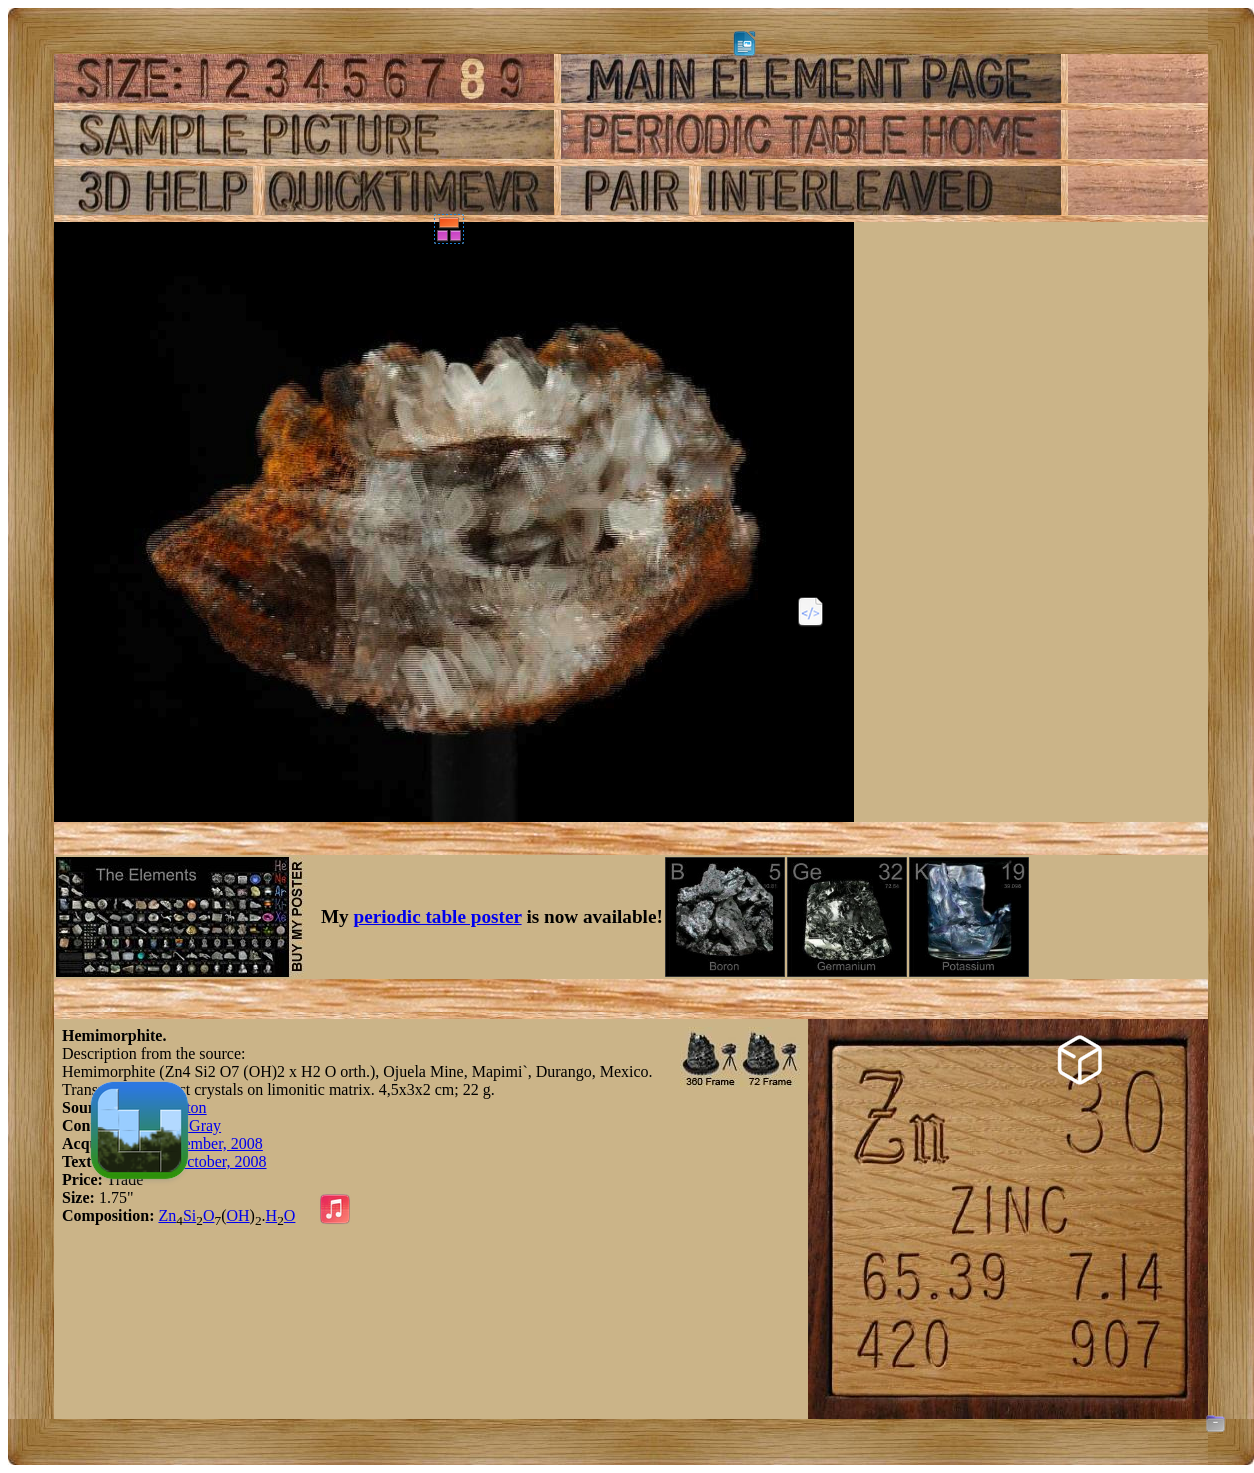  What do you see at coordinates (744, 43) in the screenshot?
I see `open LibreOffice Writer application` at bounding box center [744, 43].